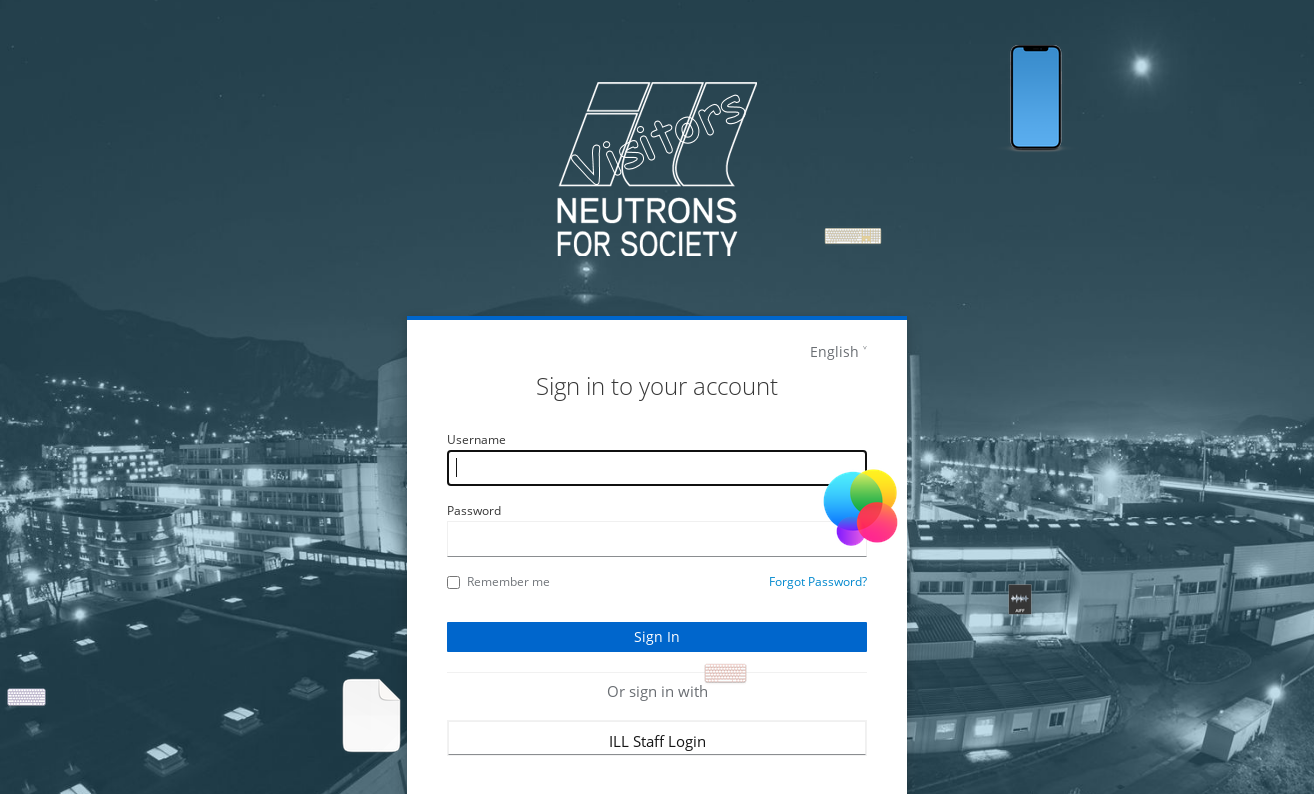 The width and height of the screenshot is (1314, 794). Describe the element at coordinates (1036, 99) in the screenshot. I see `manage connected iPhone device` at that location.